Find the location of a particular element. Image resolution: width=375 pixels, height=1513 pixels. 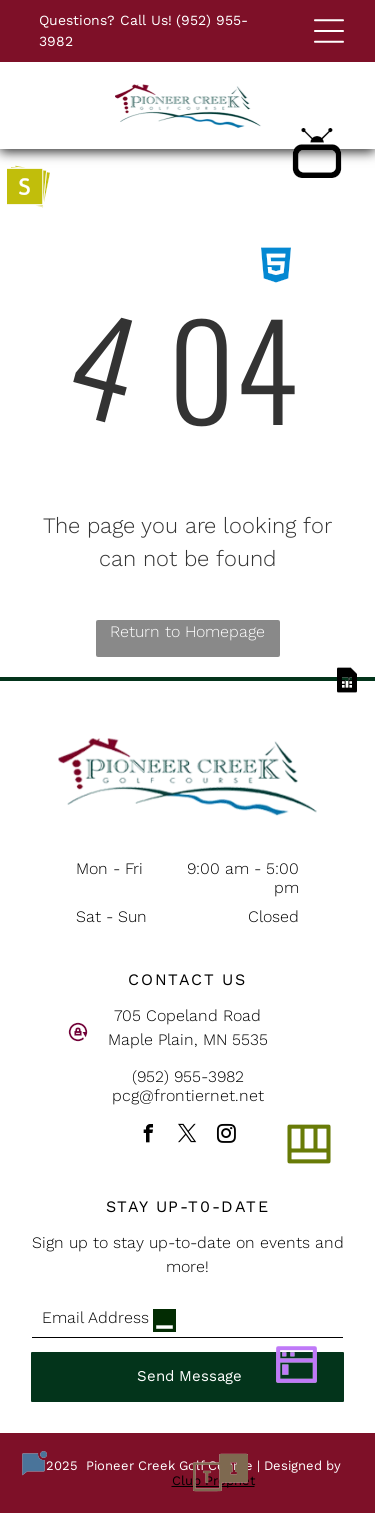

screen rotation is locked is located at coordinates (78, 1032).